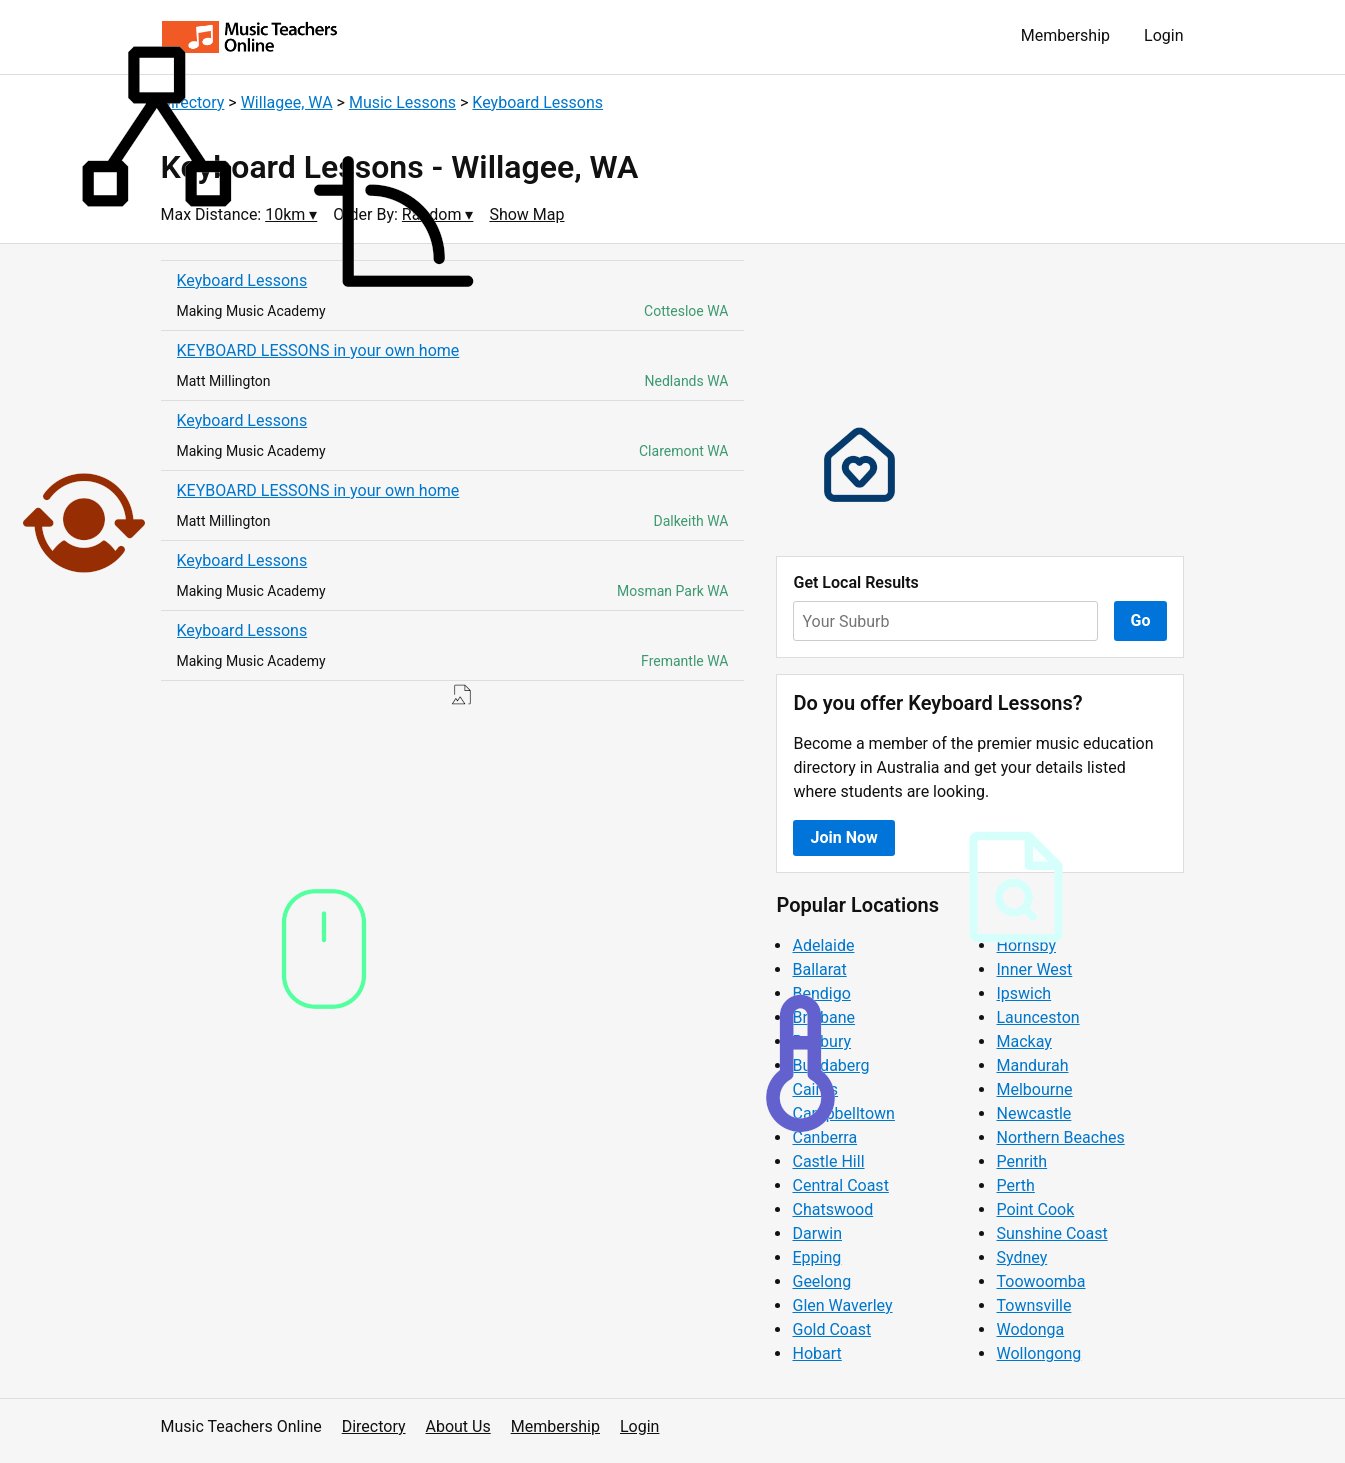 Image resolution: width=1345 pixels, height=1463 pixels. I want to click on switch between user accounts, so click(84, 523).